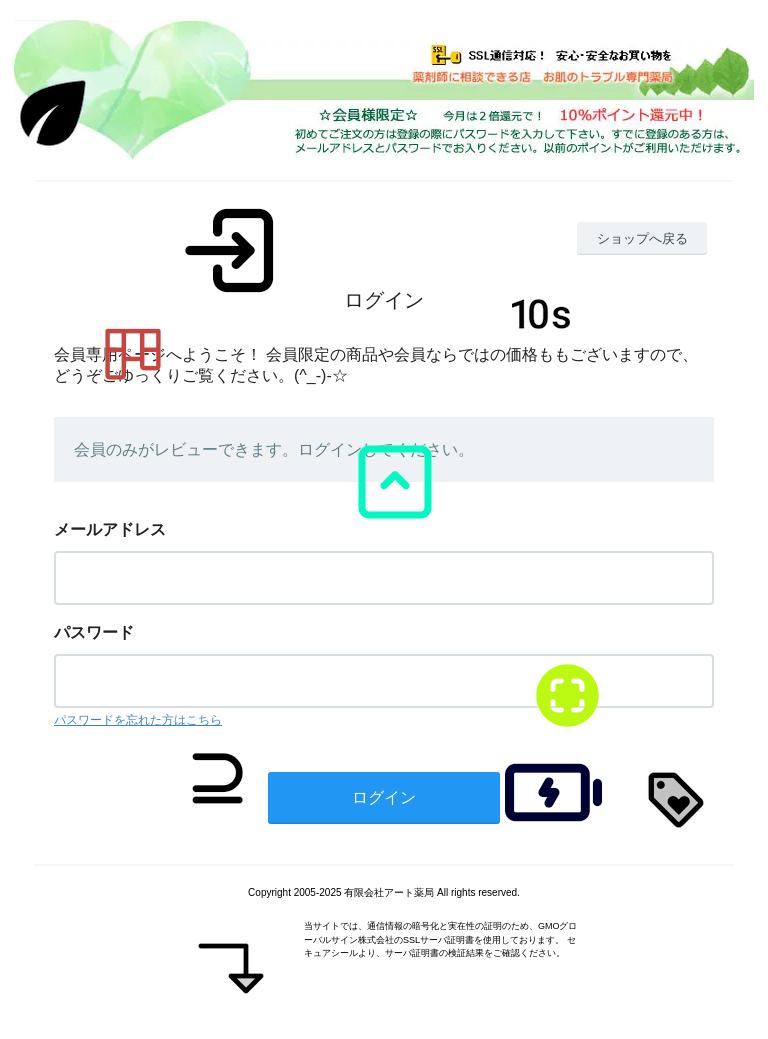 The image size is (768, 1039). What do you see at coordinates (133, 352) in the screenshot?
I see `open kanban board view` at bounding box center [133, 352].